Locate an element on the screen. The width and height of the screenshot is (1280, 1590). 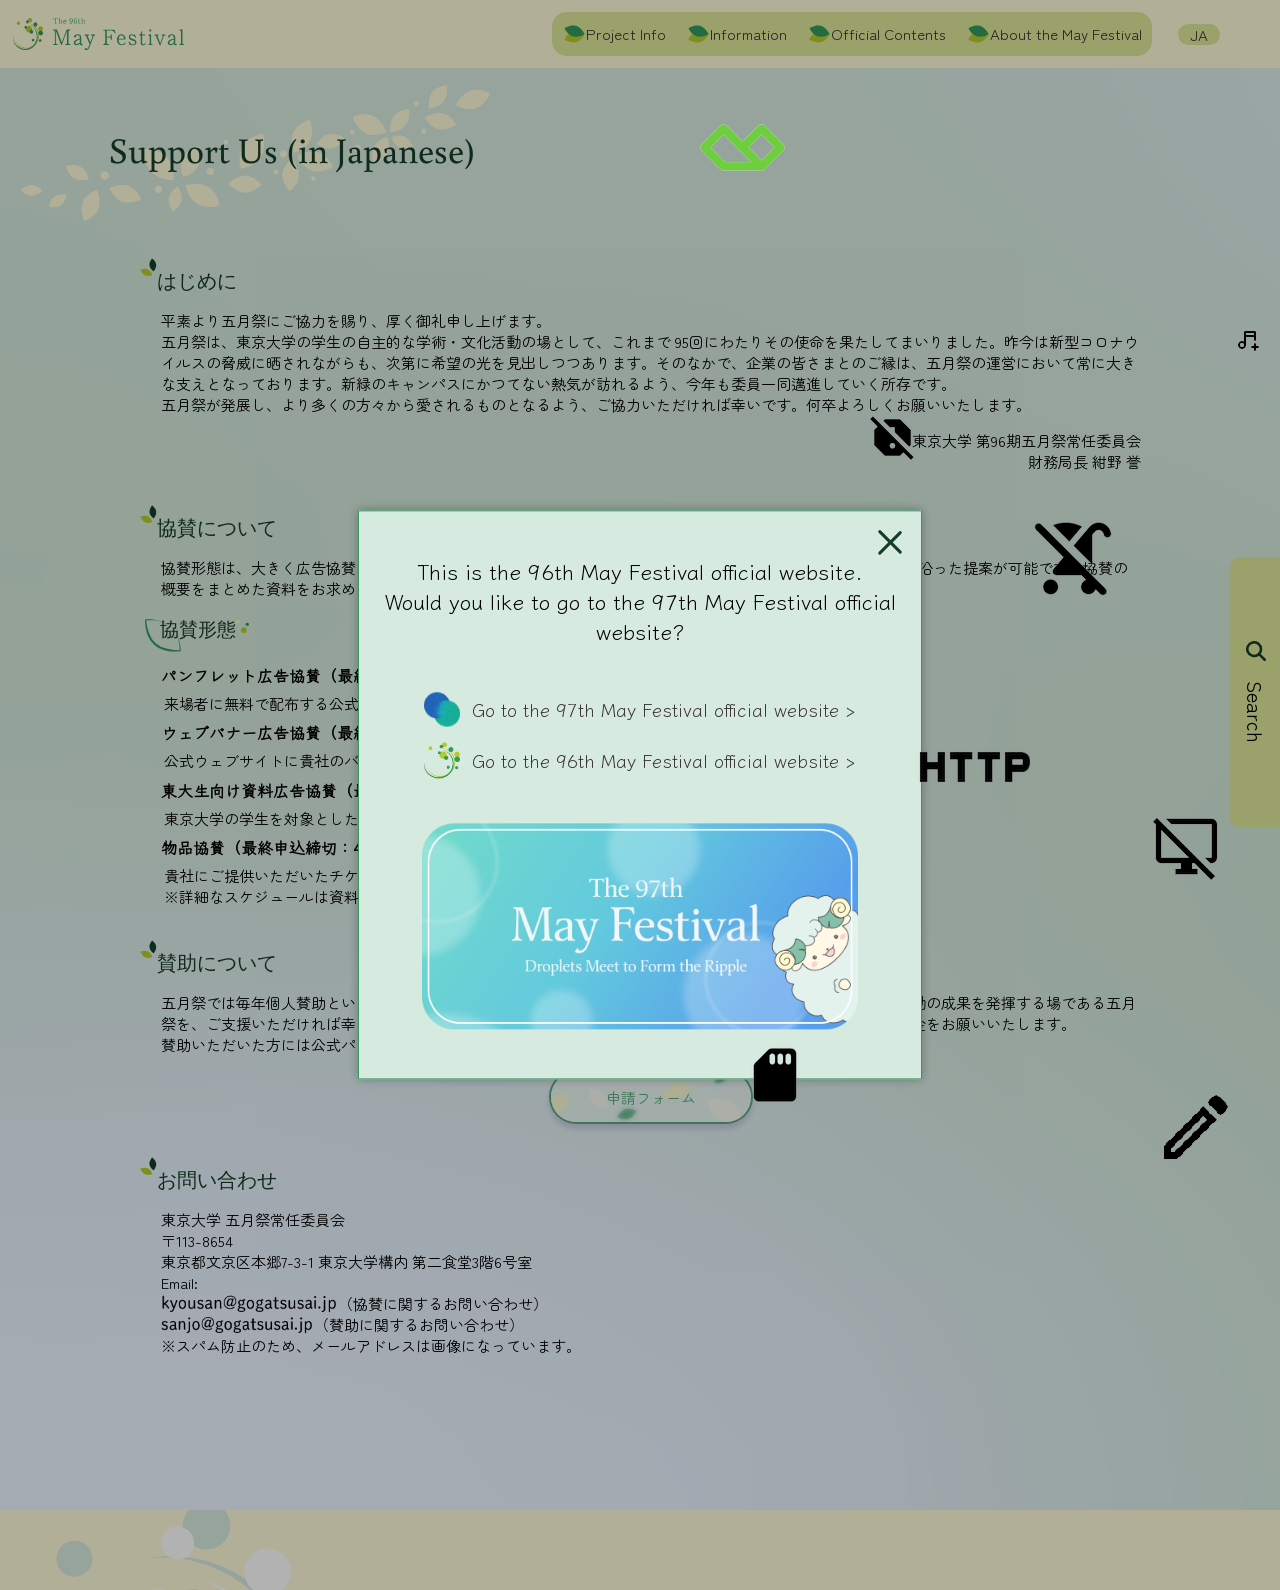
indicates strollers are not permitted in this area is located at coordinates (1073, 556).